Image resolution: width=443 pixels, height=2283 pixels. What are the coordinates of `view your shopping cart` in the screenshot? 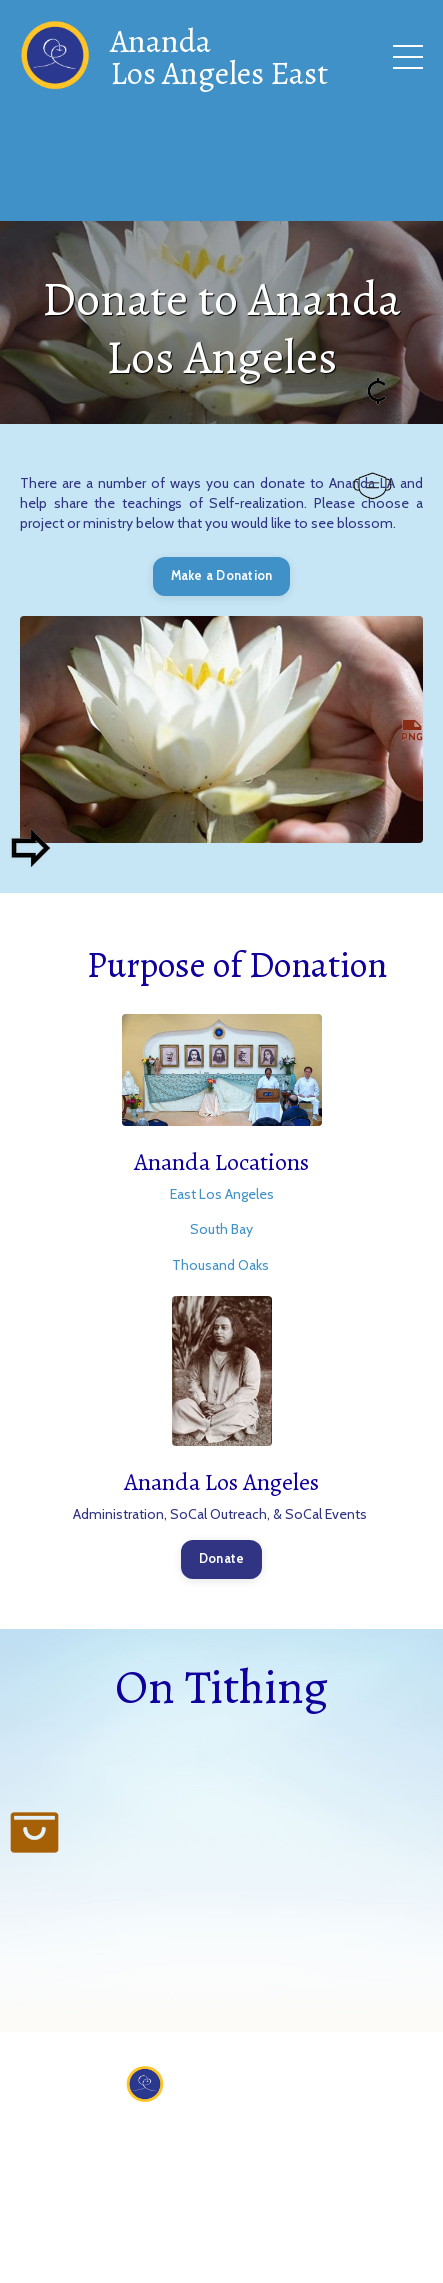 It's located at (34, 1832).